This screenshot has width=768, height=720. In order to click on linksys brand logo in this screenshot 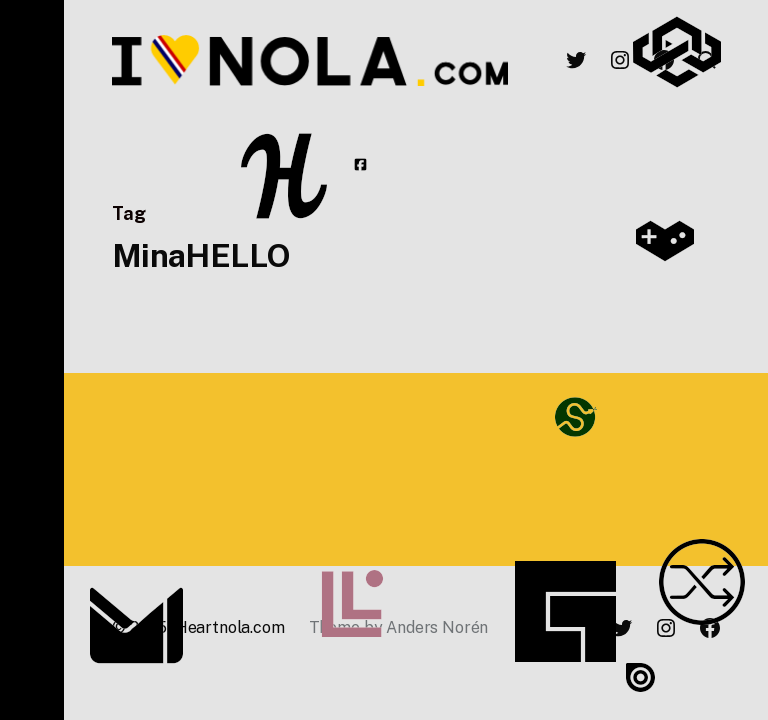, I will do `click(352, 603)`.